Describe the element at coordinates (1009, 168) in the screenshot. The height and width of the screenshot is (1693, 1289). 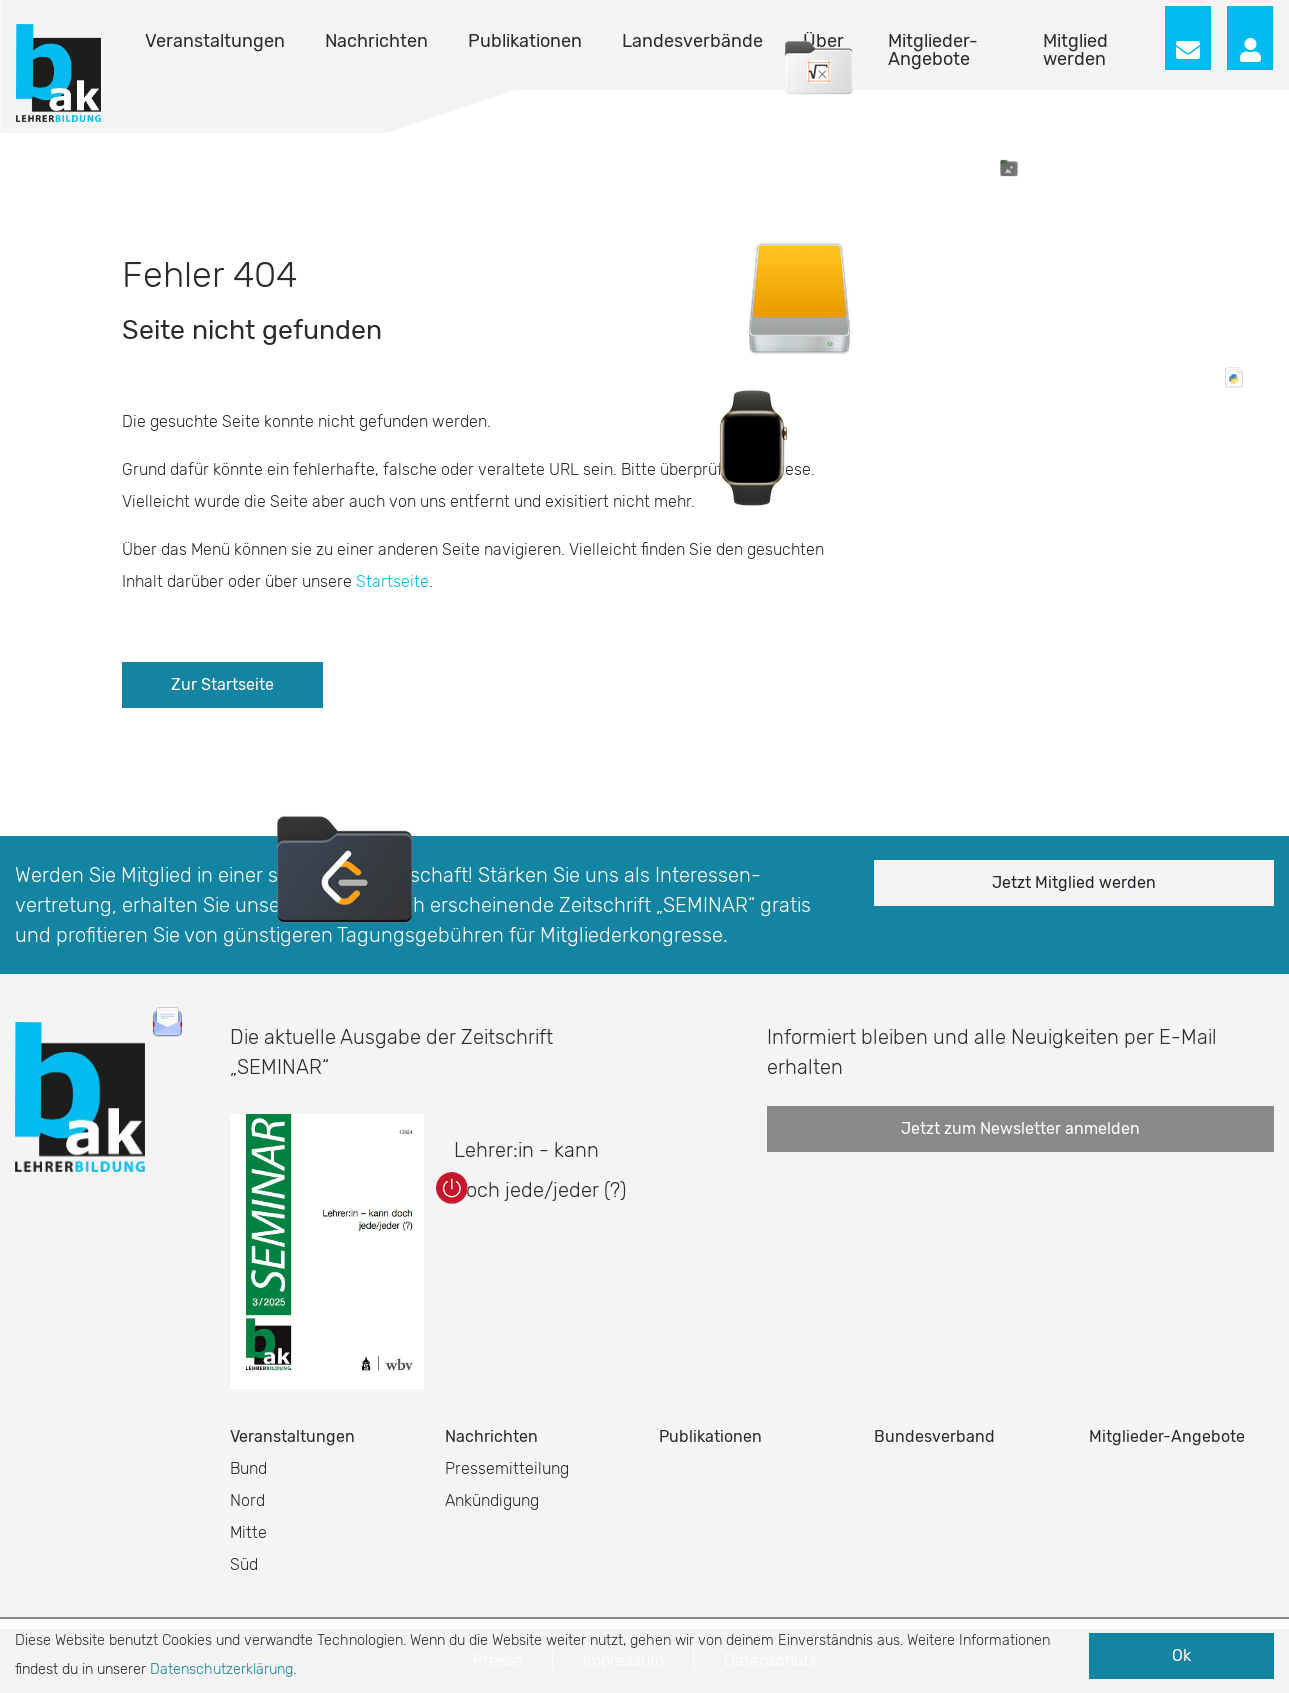
I see `open your pictures folder` at that location.